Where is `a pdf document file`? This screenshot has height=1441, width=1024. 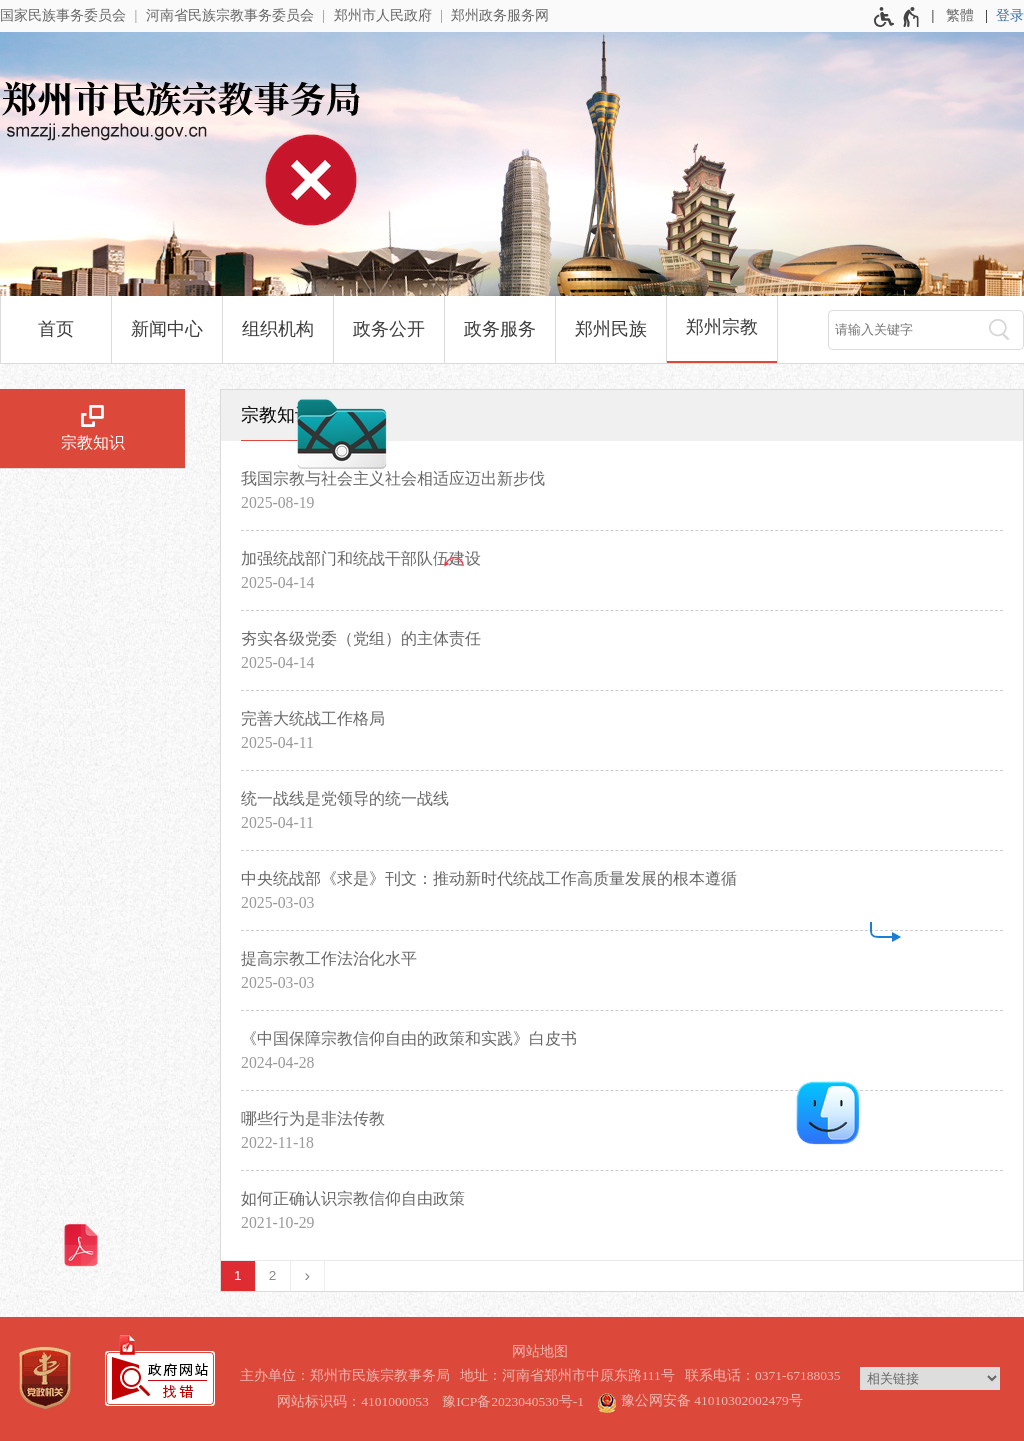
a pdf document file is located at coordinates (81, 1245).